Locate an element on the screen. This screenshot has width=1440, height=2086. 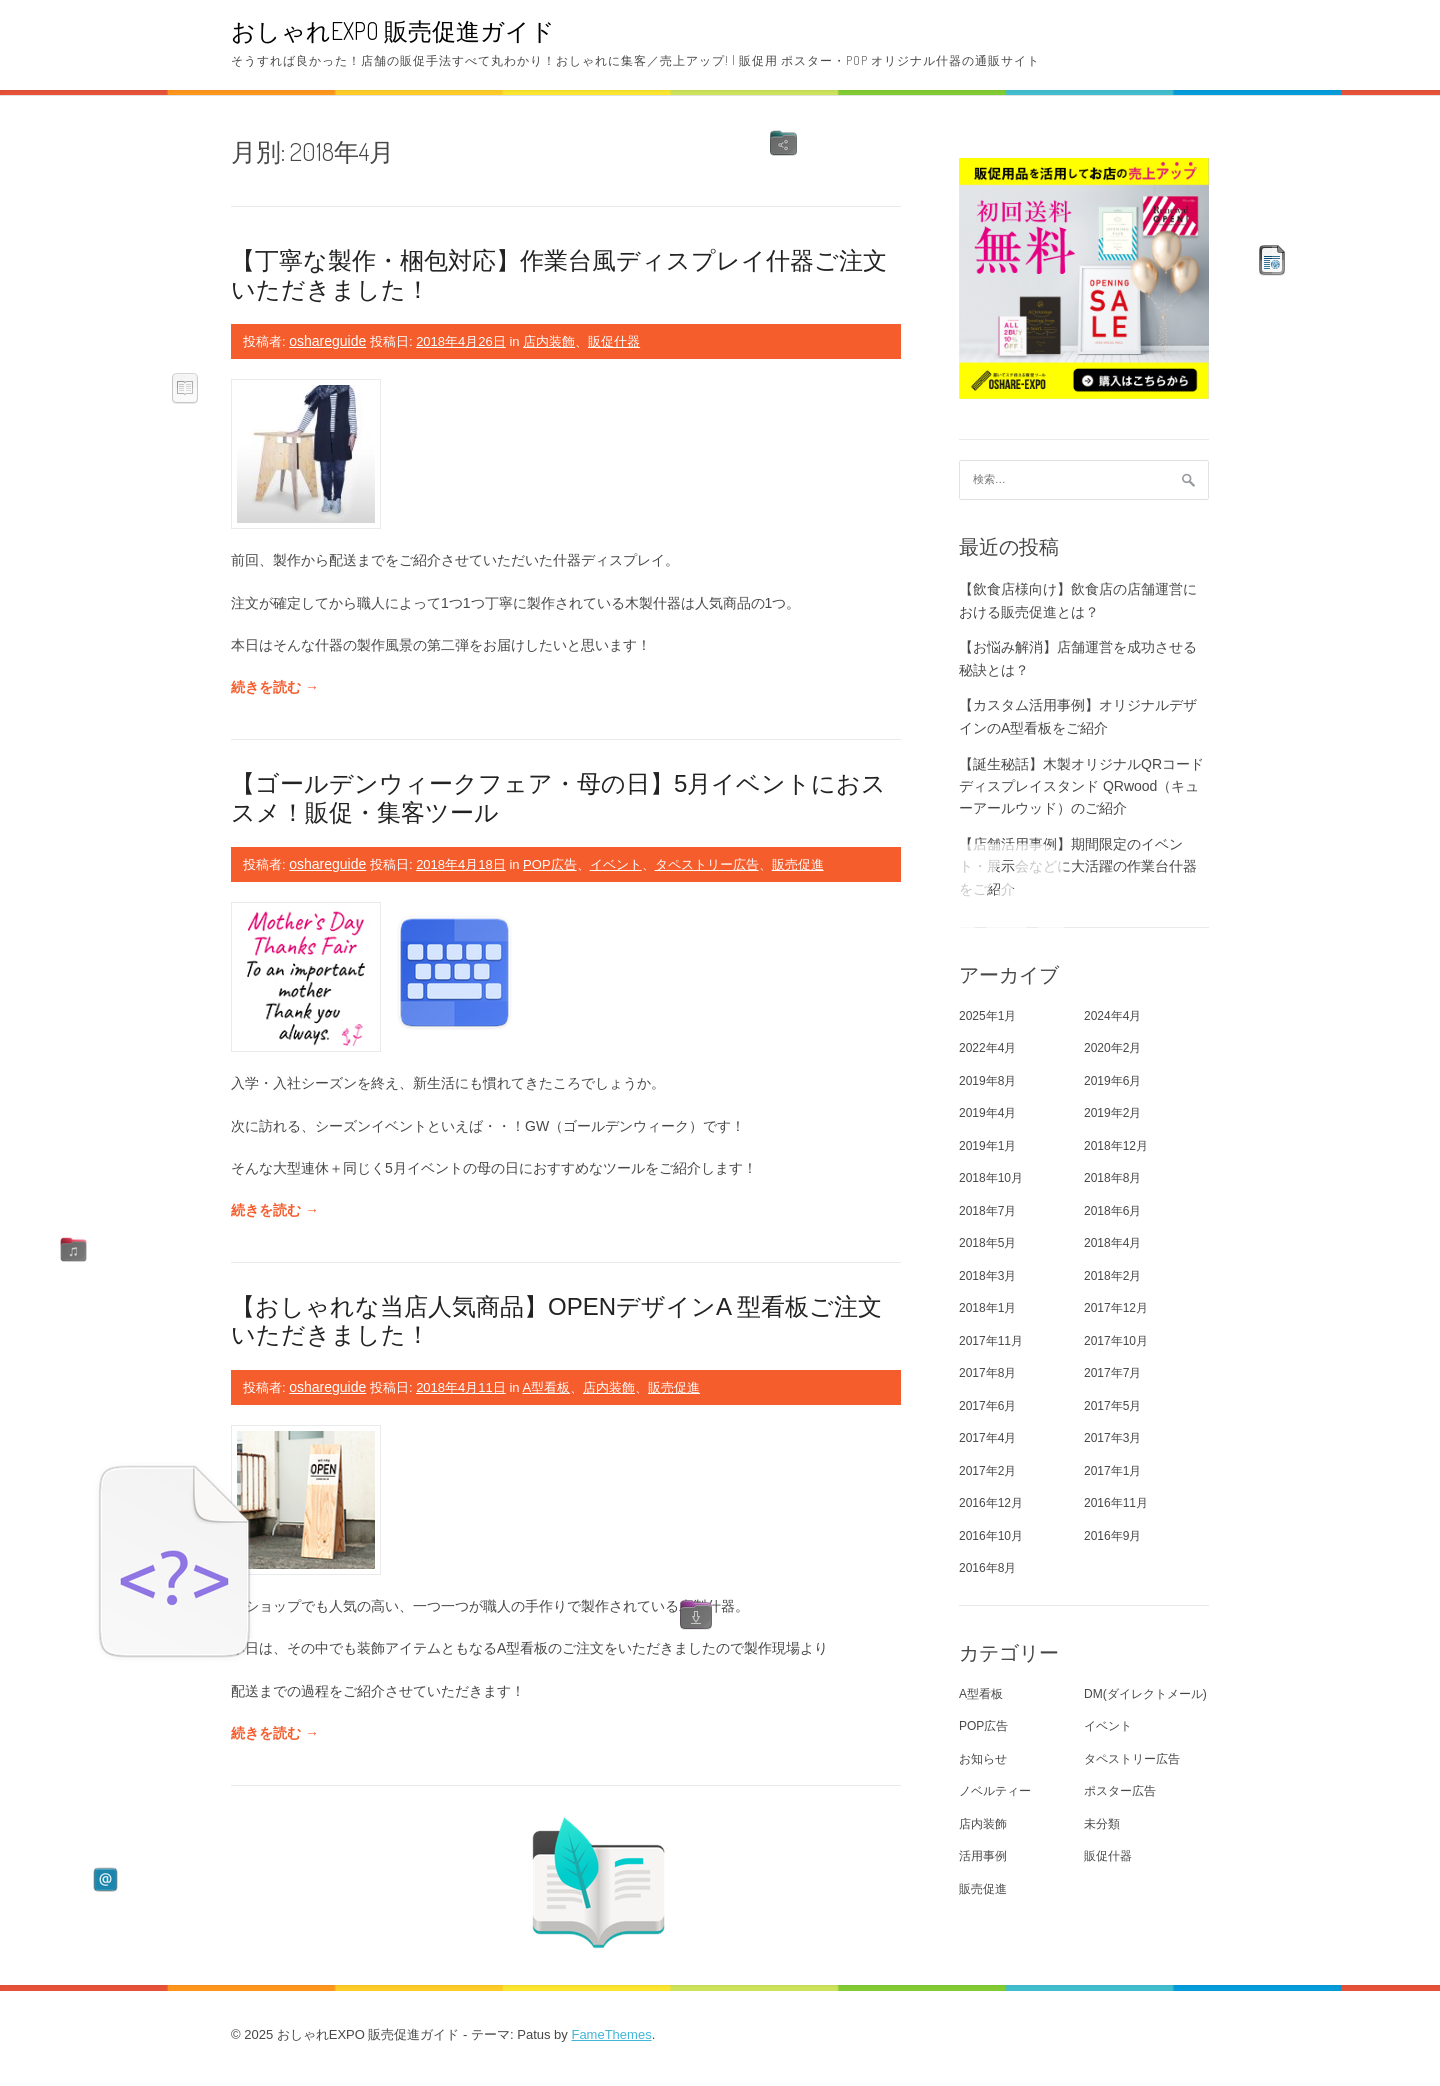
open a web template document file is located at coordinates (1272, 260).